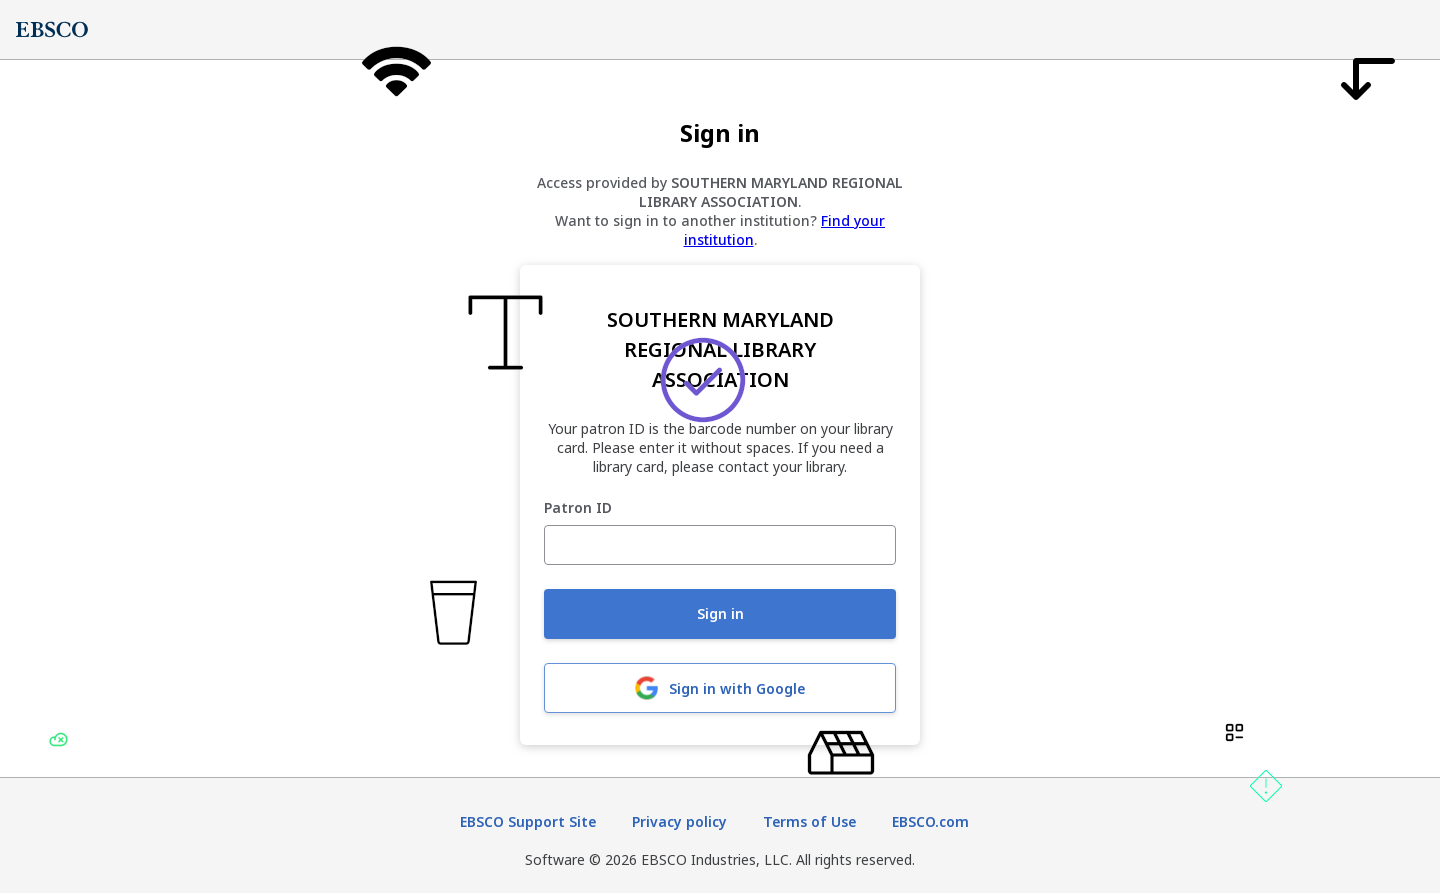 This screenshot has width=1440, height=893. Describe the element at coordinates (1234, 732) in the screenshot. I see `remove an item from grid view` at that location.